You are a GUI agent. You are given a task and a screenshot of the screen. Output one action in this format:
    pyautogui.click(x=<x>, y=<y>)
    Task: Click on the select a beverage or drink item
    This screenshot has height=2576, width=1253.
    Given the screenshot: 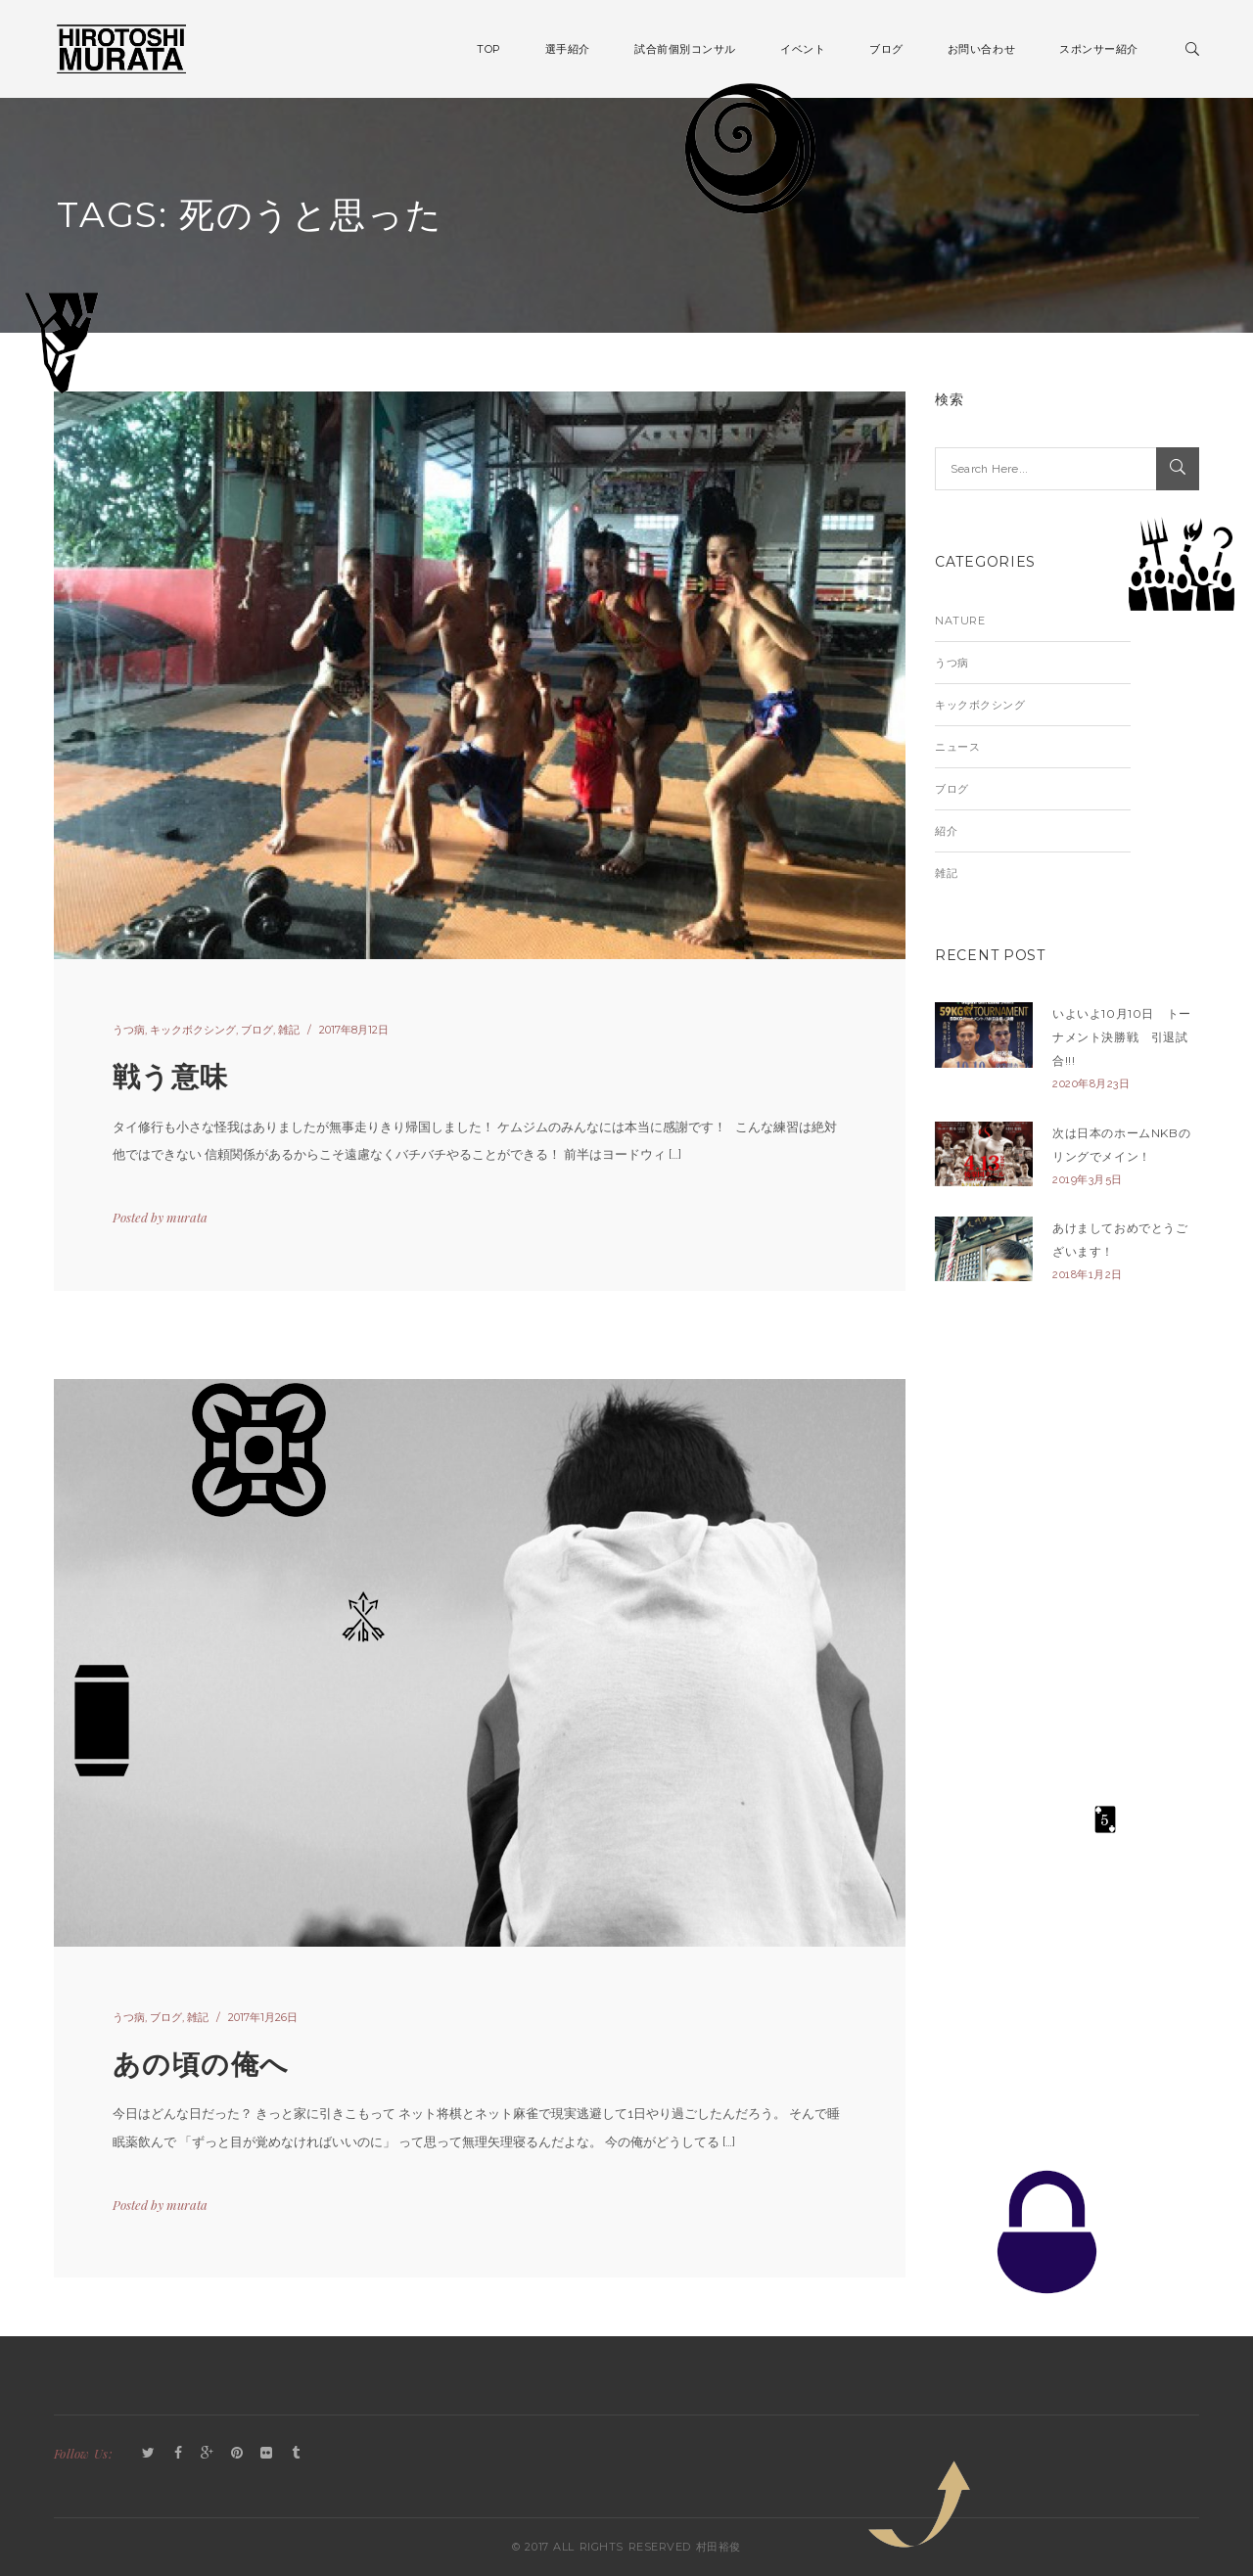 What is the action you would take?
    pyautogui.click(x=102, y=1721)
    